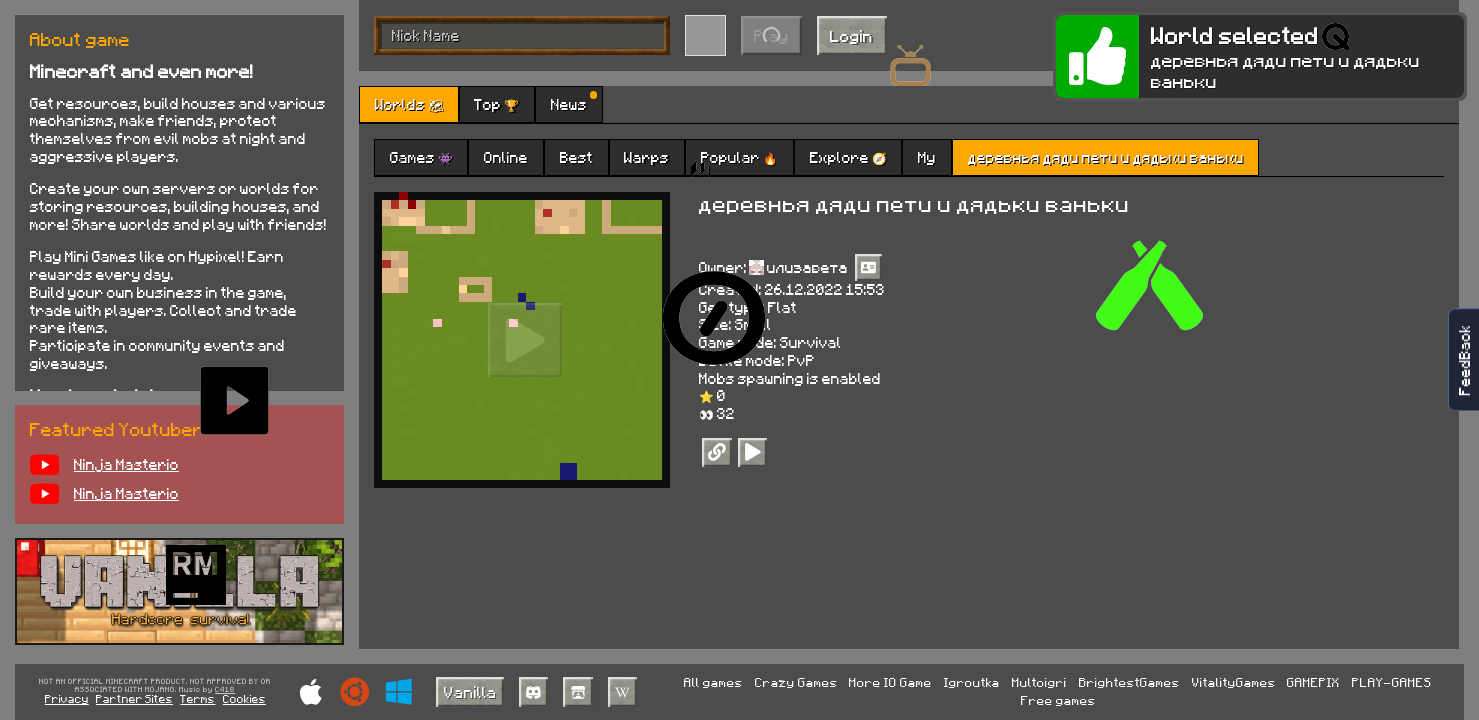  What do you see at coordinates (910, 65) in the screenshot?
I see `open the MyShows app` at bounding box center [910, 65].